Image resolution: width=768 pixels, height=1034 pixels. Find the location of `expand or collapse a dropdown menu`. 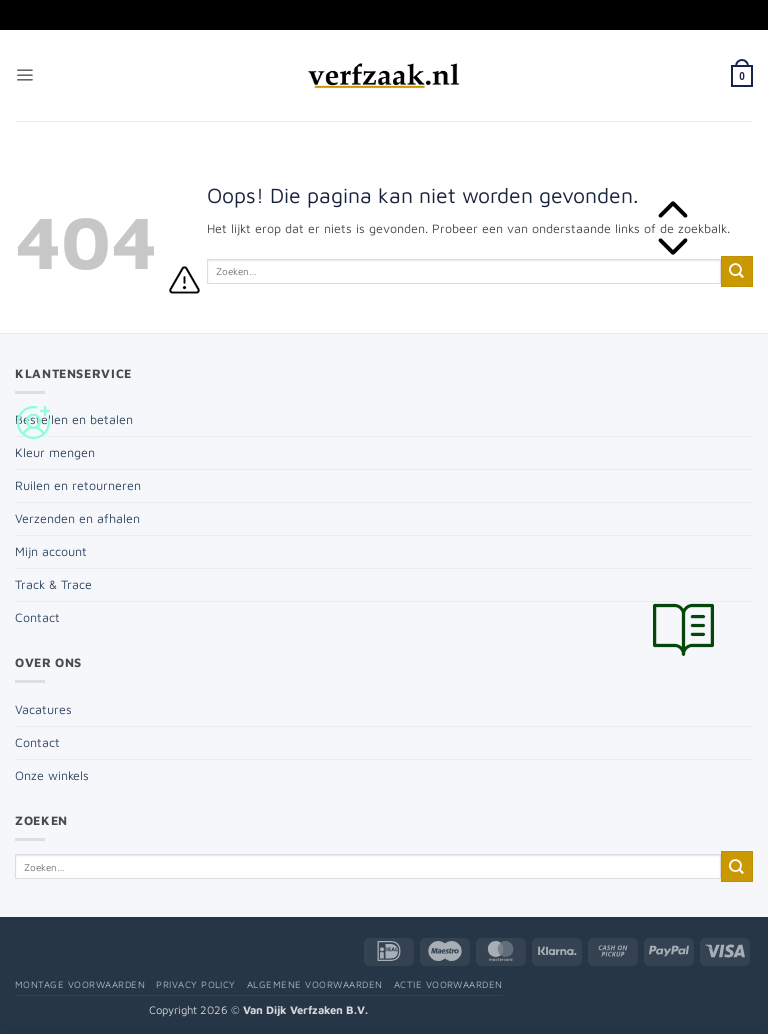

expand or collapse a dropdown menu is located at coordinates (673, 228).